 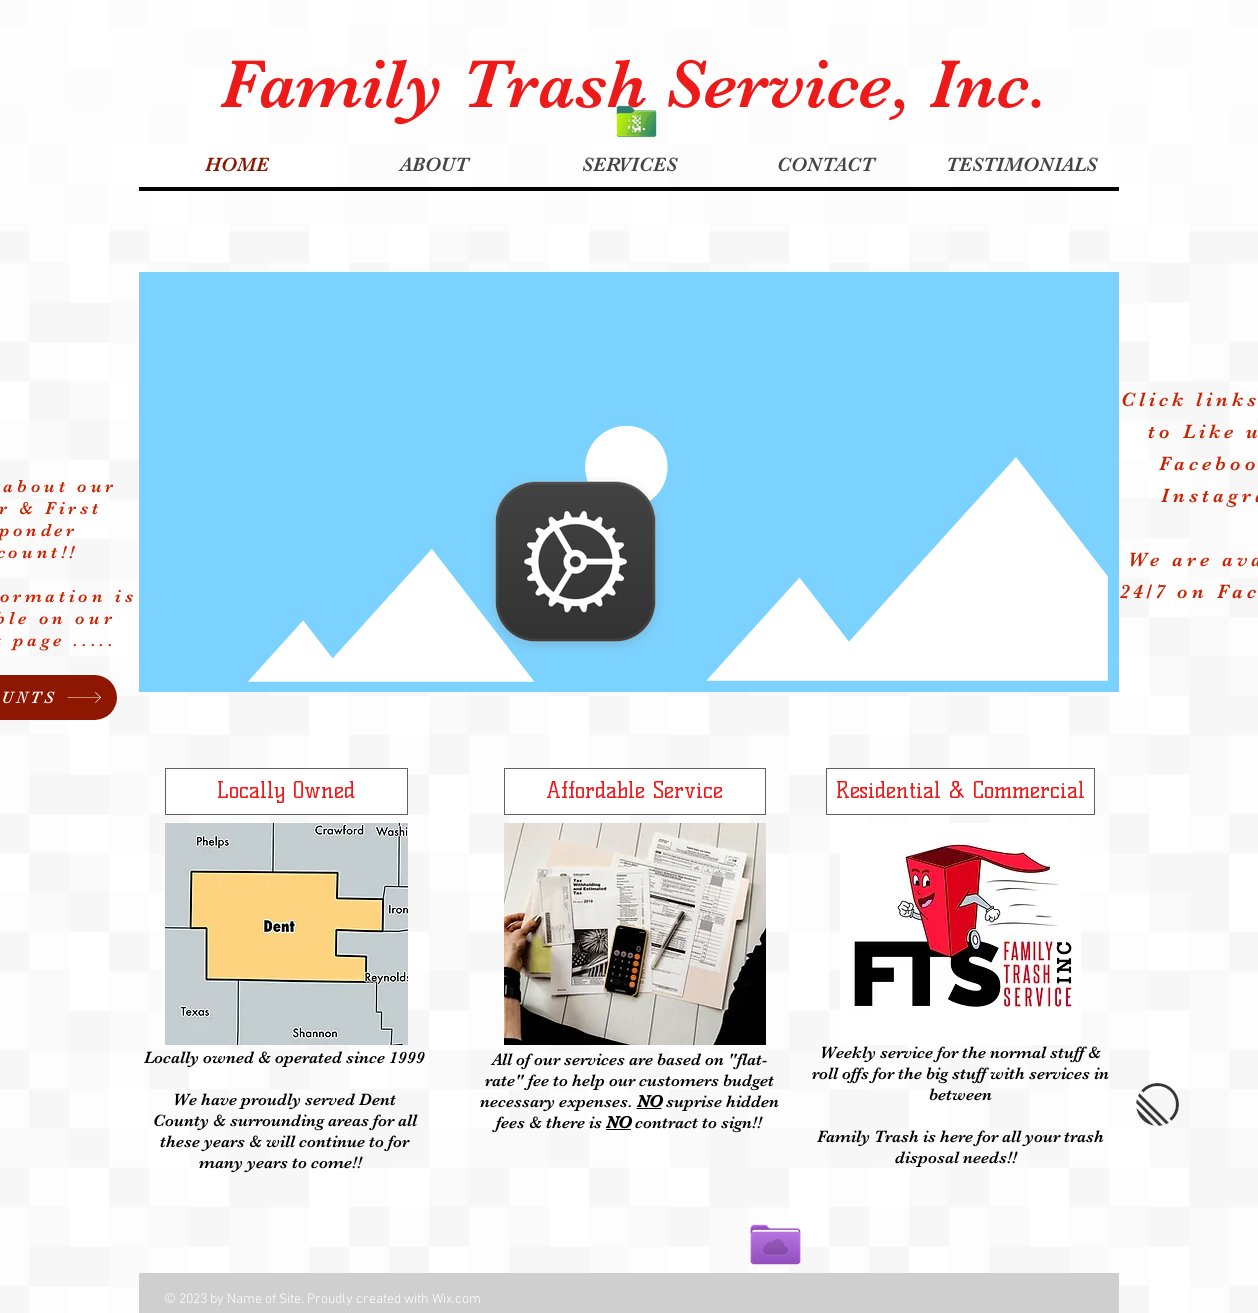 What do you see at coordinates (775, 1244) in the screenshot?
I see `access cloud-synced files and folders` at bounding box center [775, 1244].